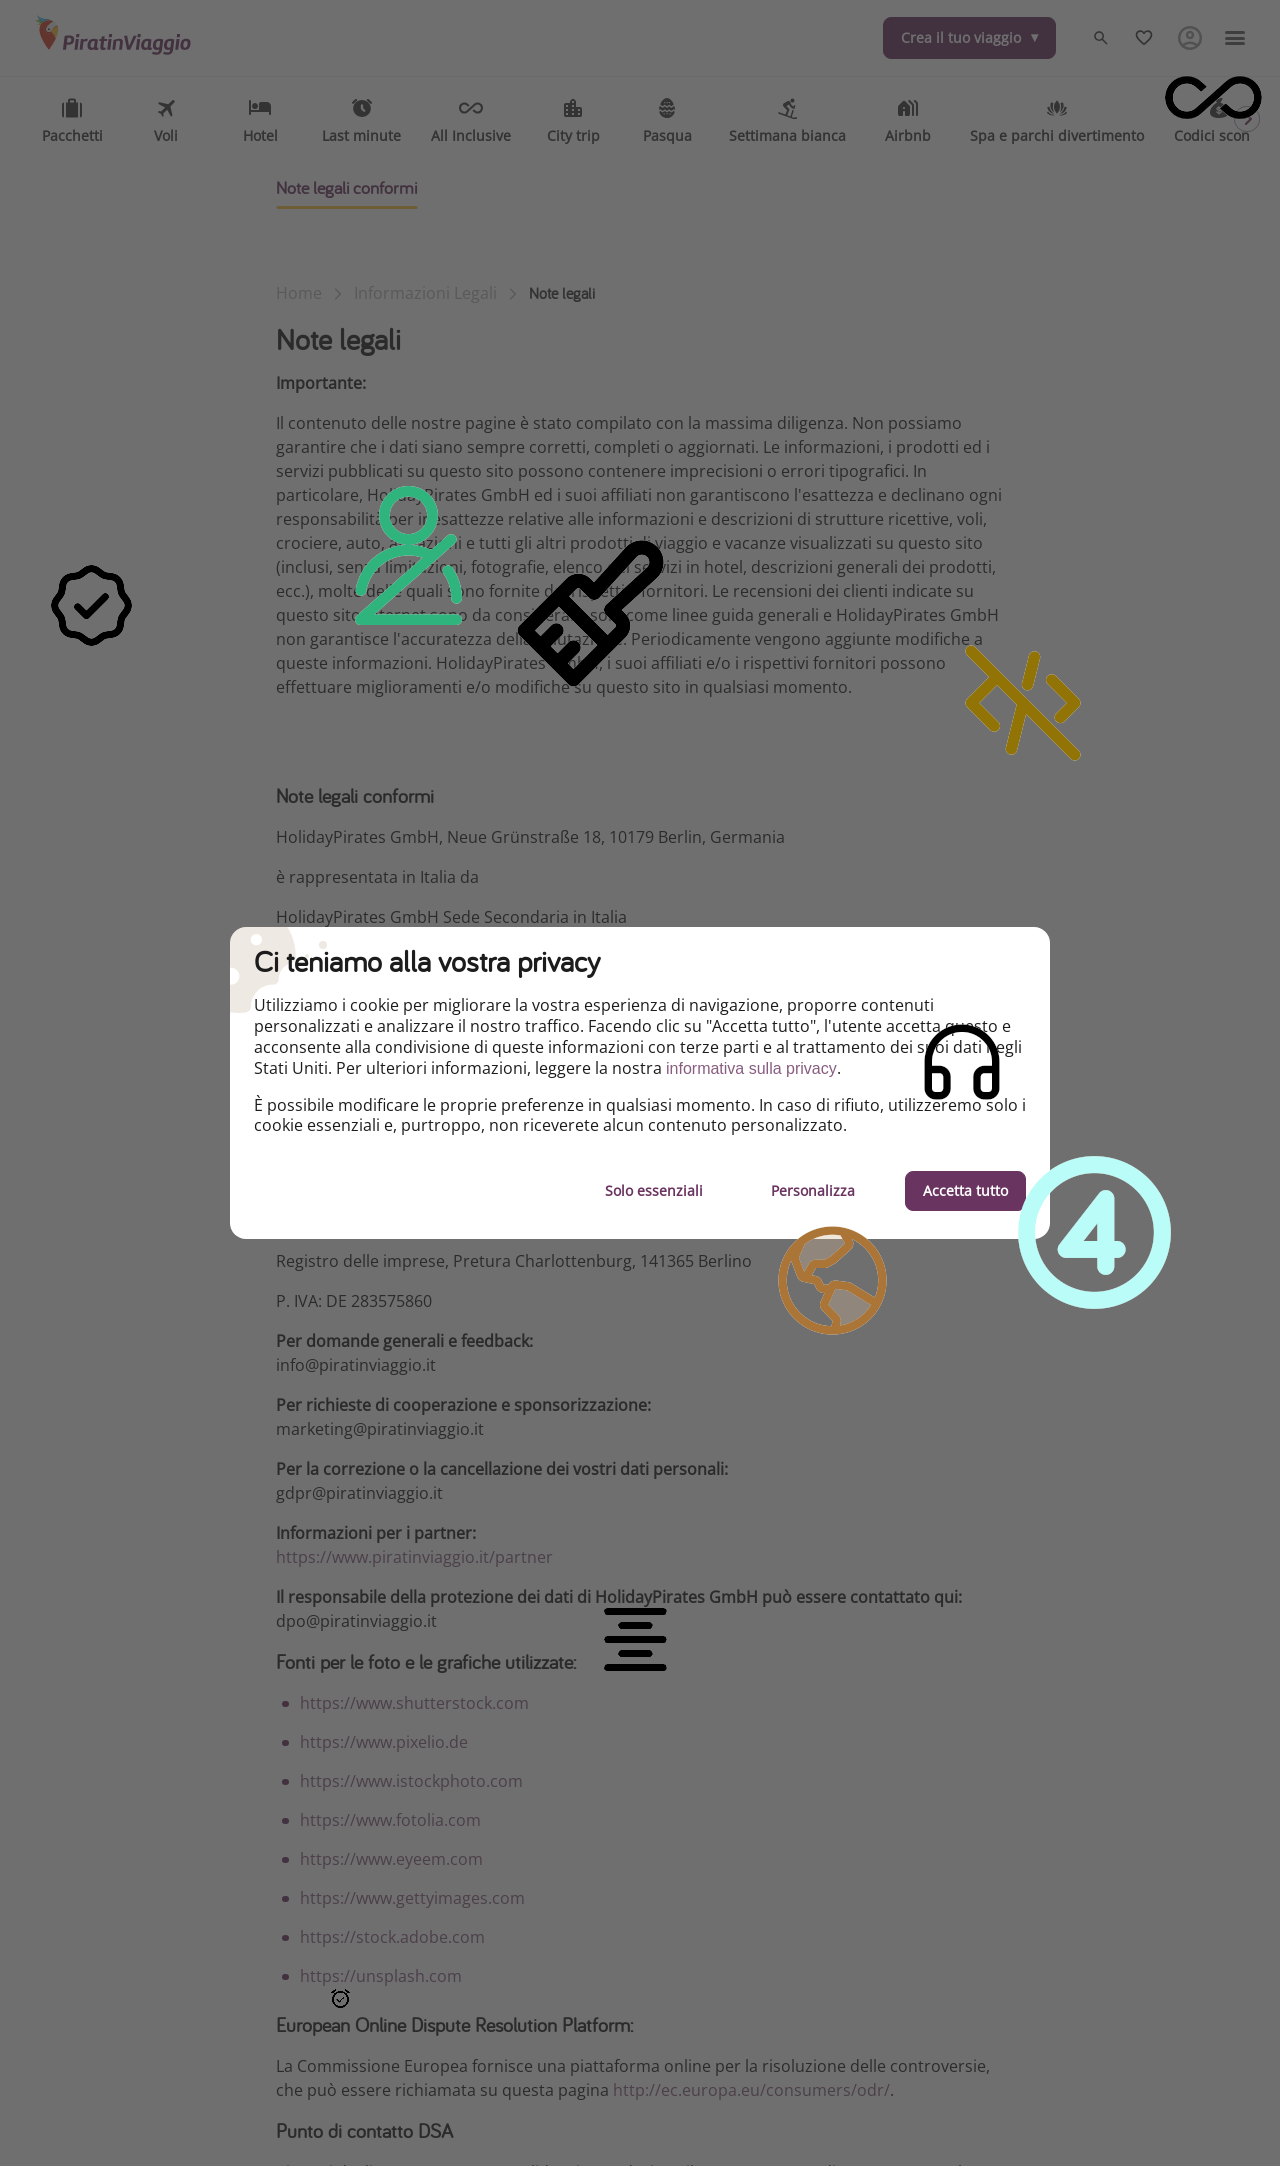  What do you see at coordinates (1094, 1232) in the screenshot?
I see `indicates step four in a multi-step process` at bounding box center [1094, 1232].